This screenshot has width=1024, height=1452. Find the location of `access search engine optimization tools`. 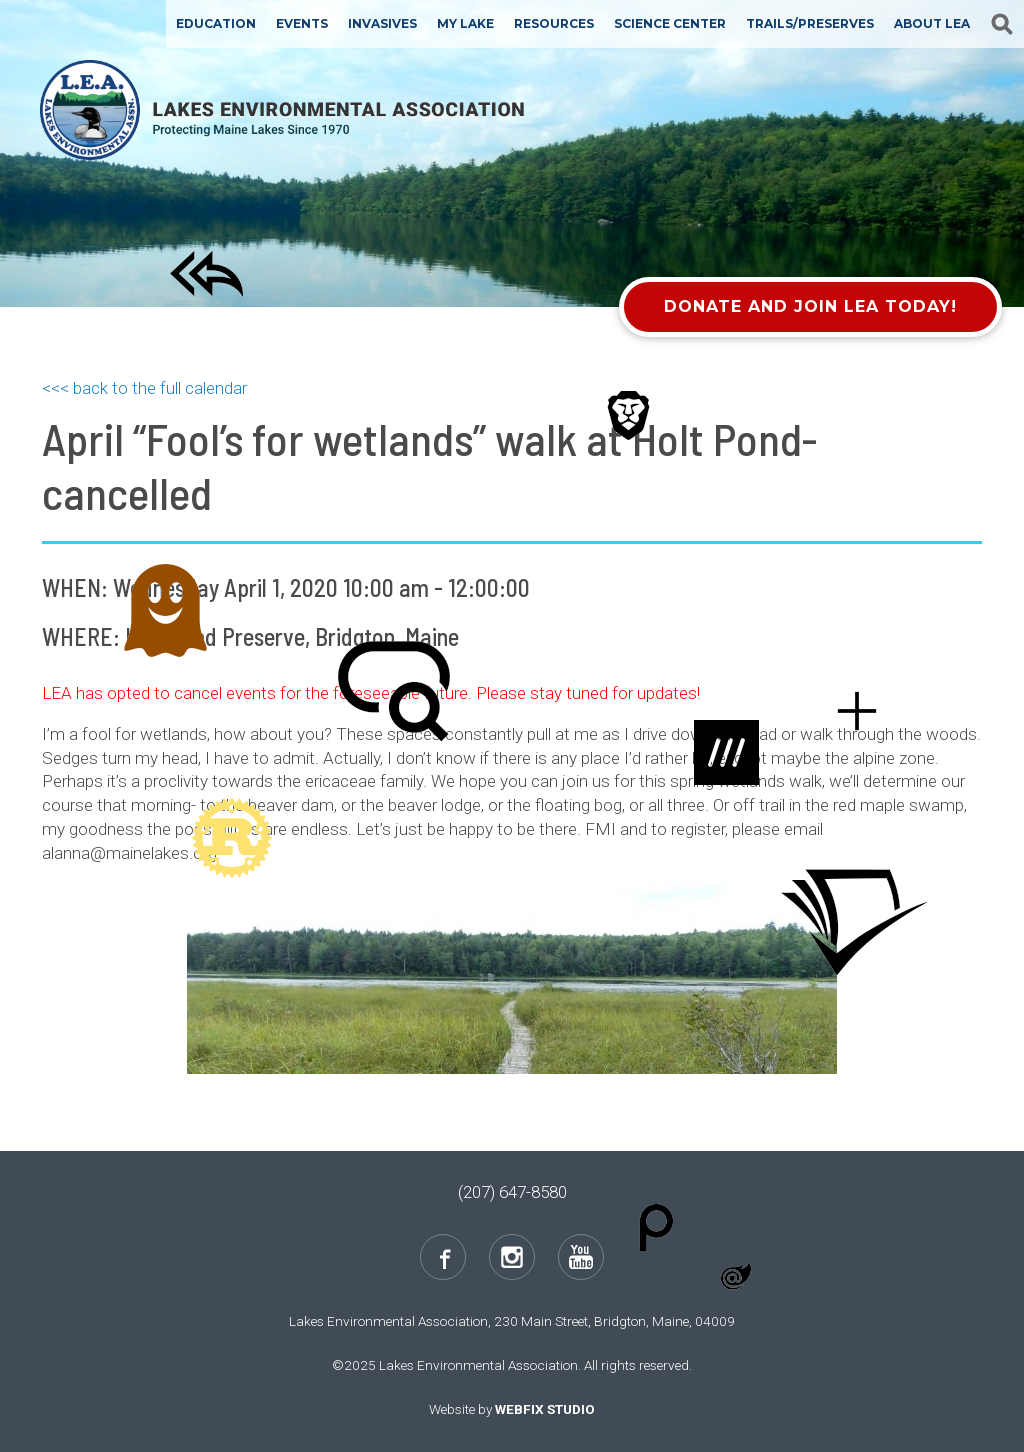

access search engine optimization tools is located at coordinates (394, 687).